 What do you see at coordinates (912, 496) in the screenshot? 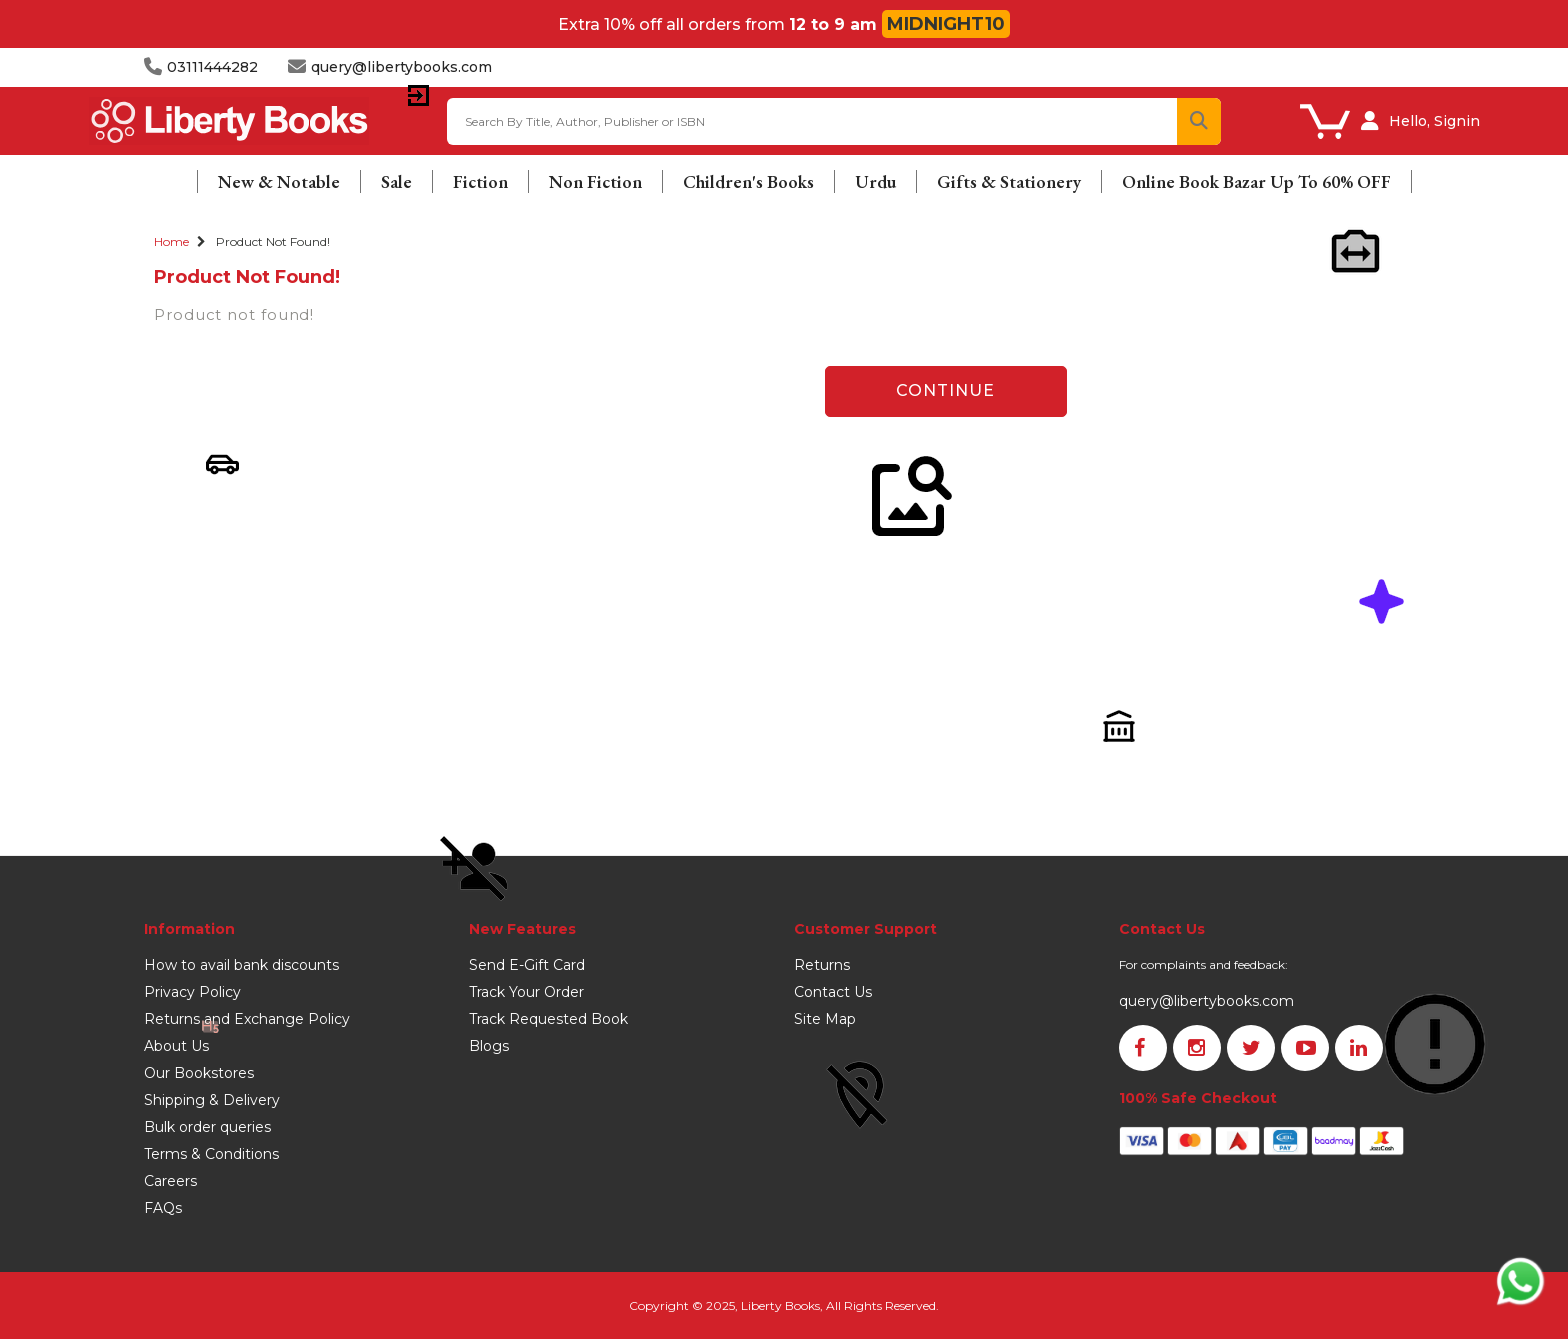
I see `search for images or photos` at bounding box center [912, 496].